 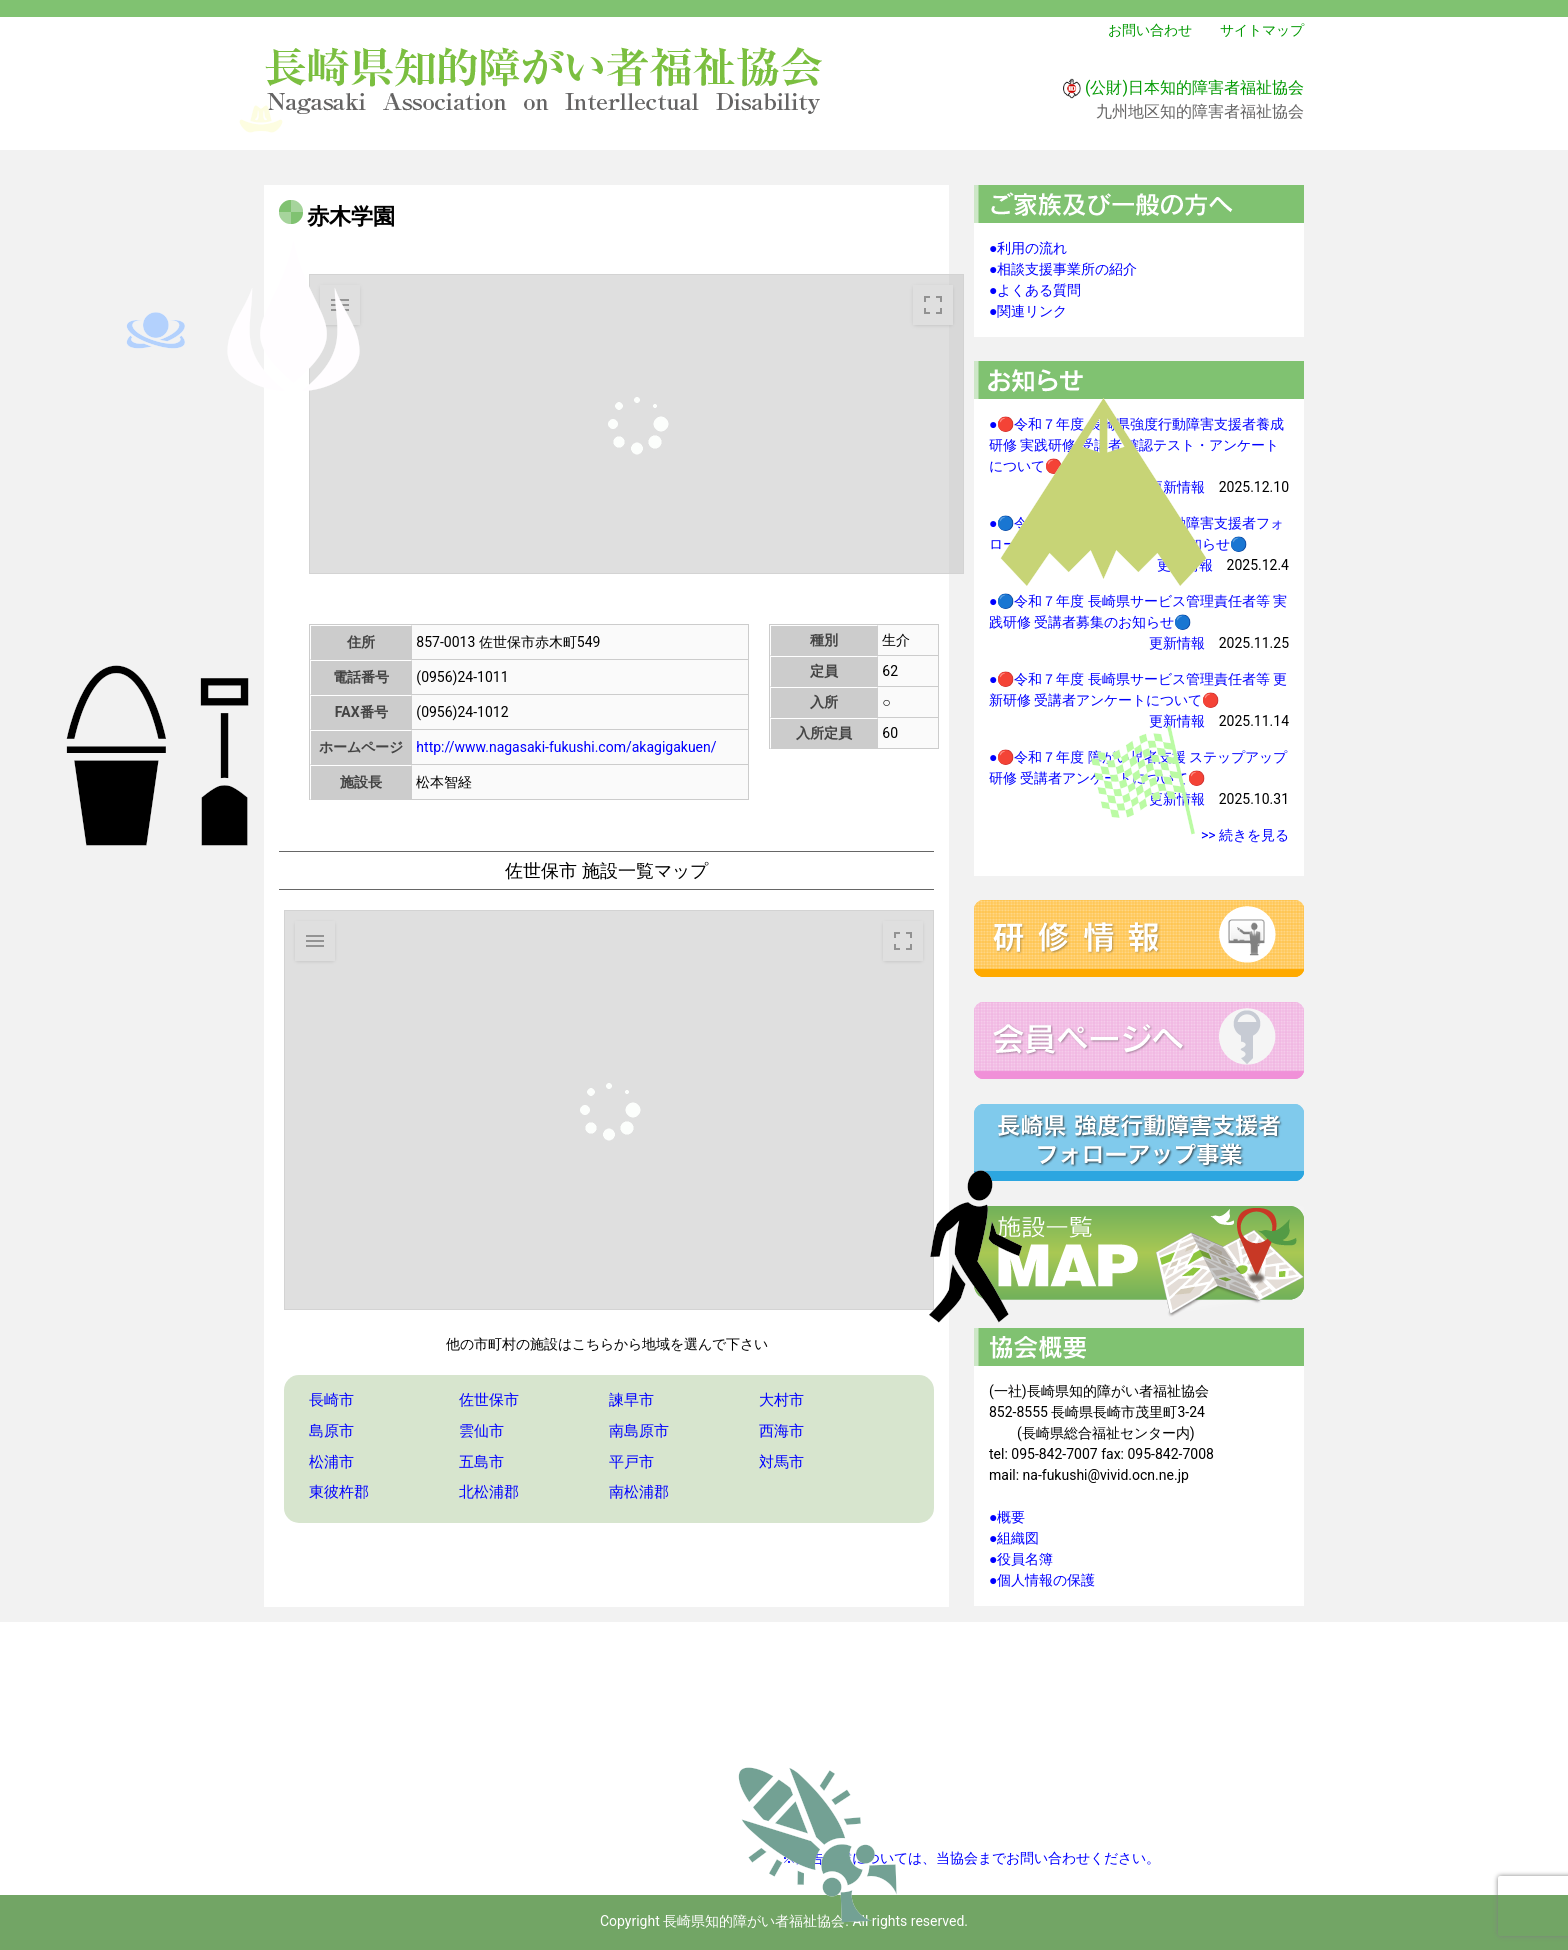 I want to click on select cowboy or western theme, so click(x=261, y=119).